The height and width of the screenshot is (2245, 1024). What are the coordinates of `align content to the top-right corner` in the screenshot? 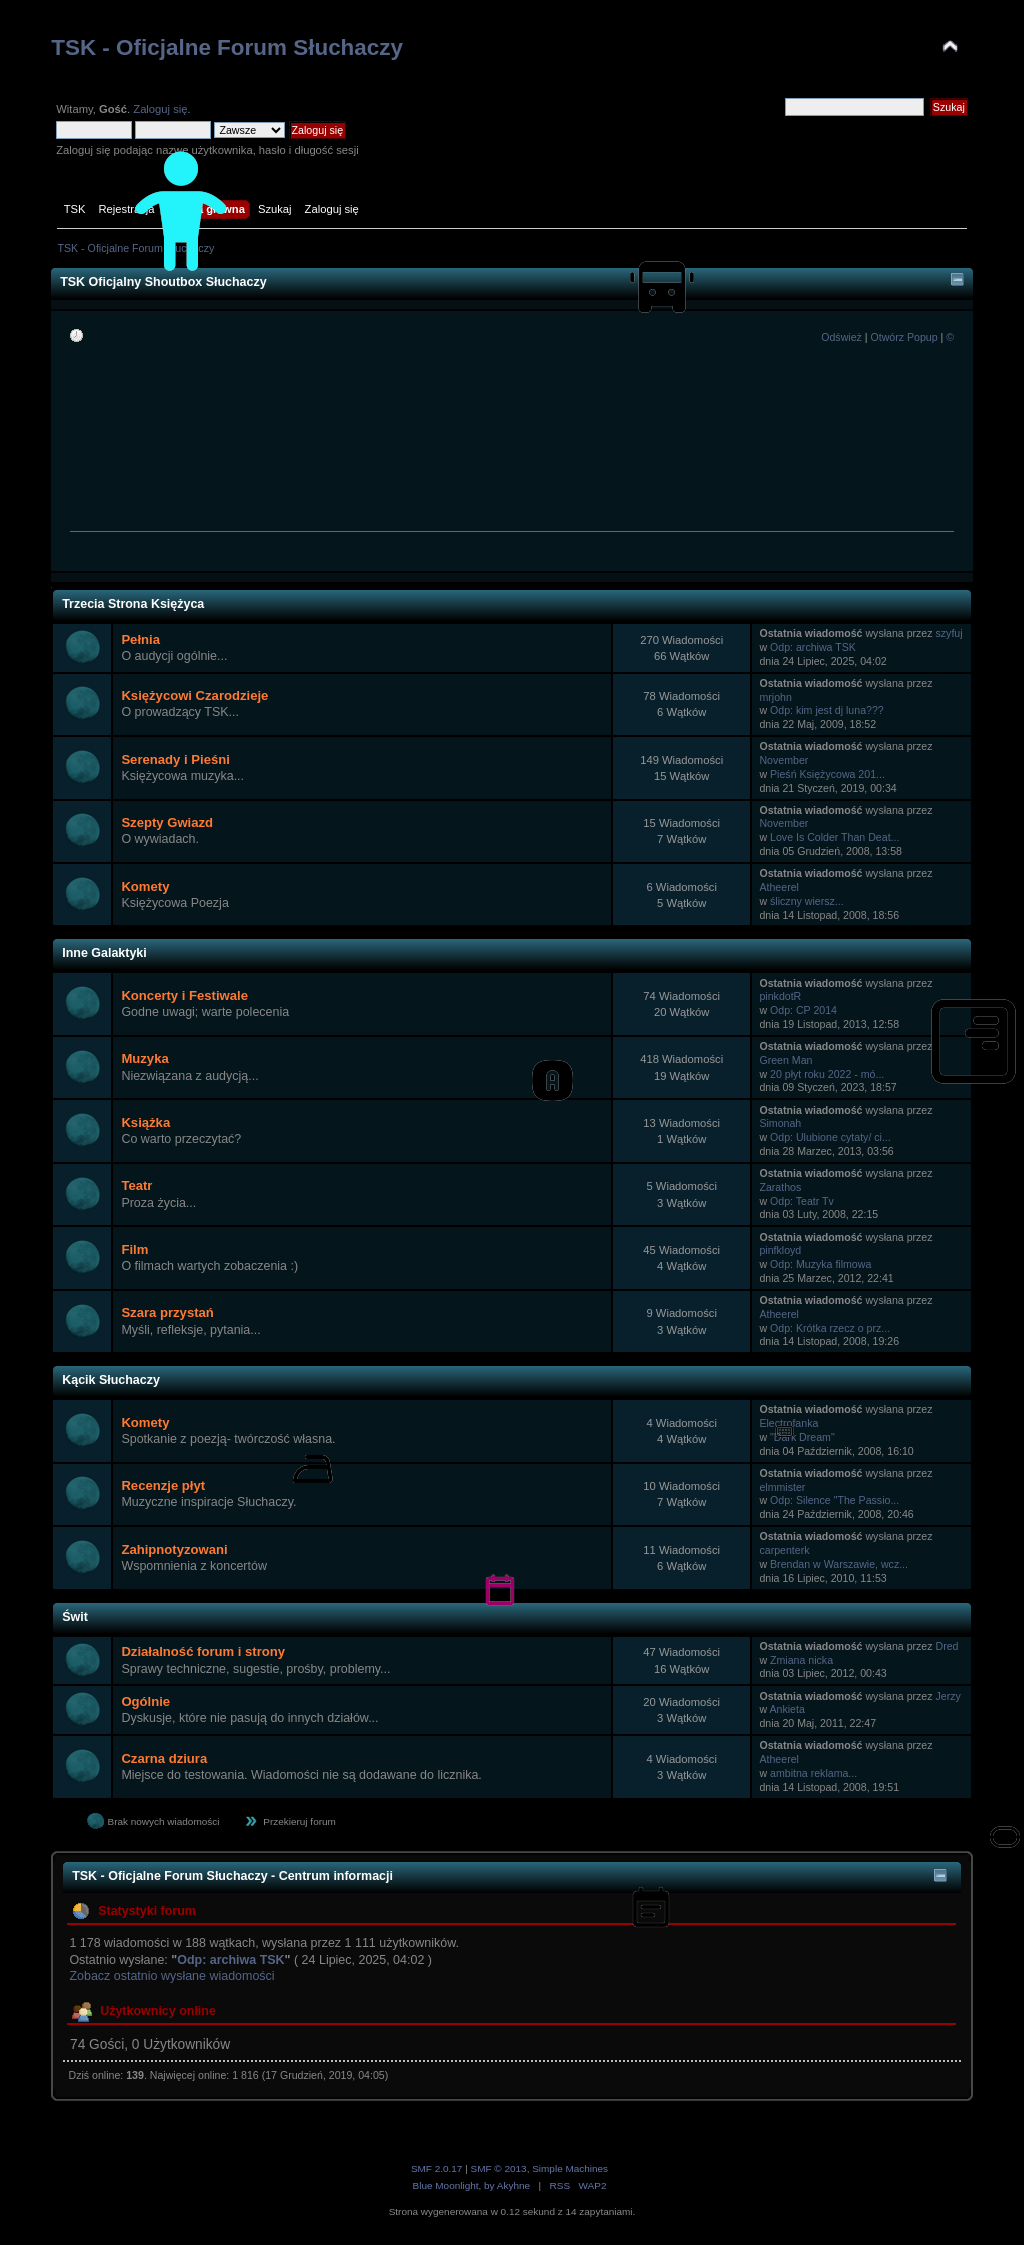 It's located at (973, 1041).